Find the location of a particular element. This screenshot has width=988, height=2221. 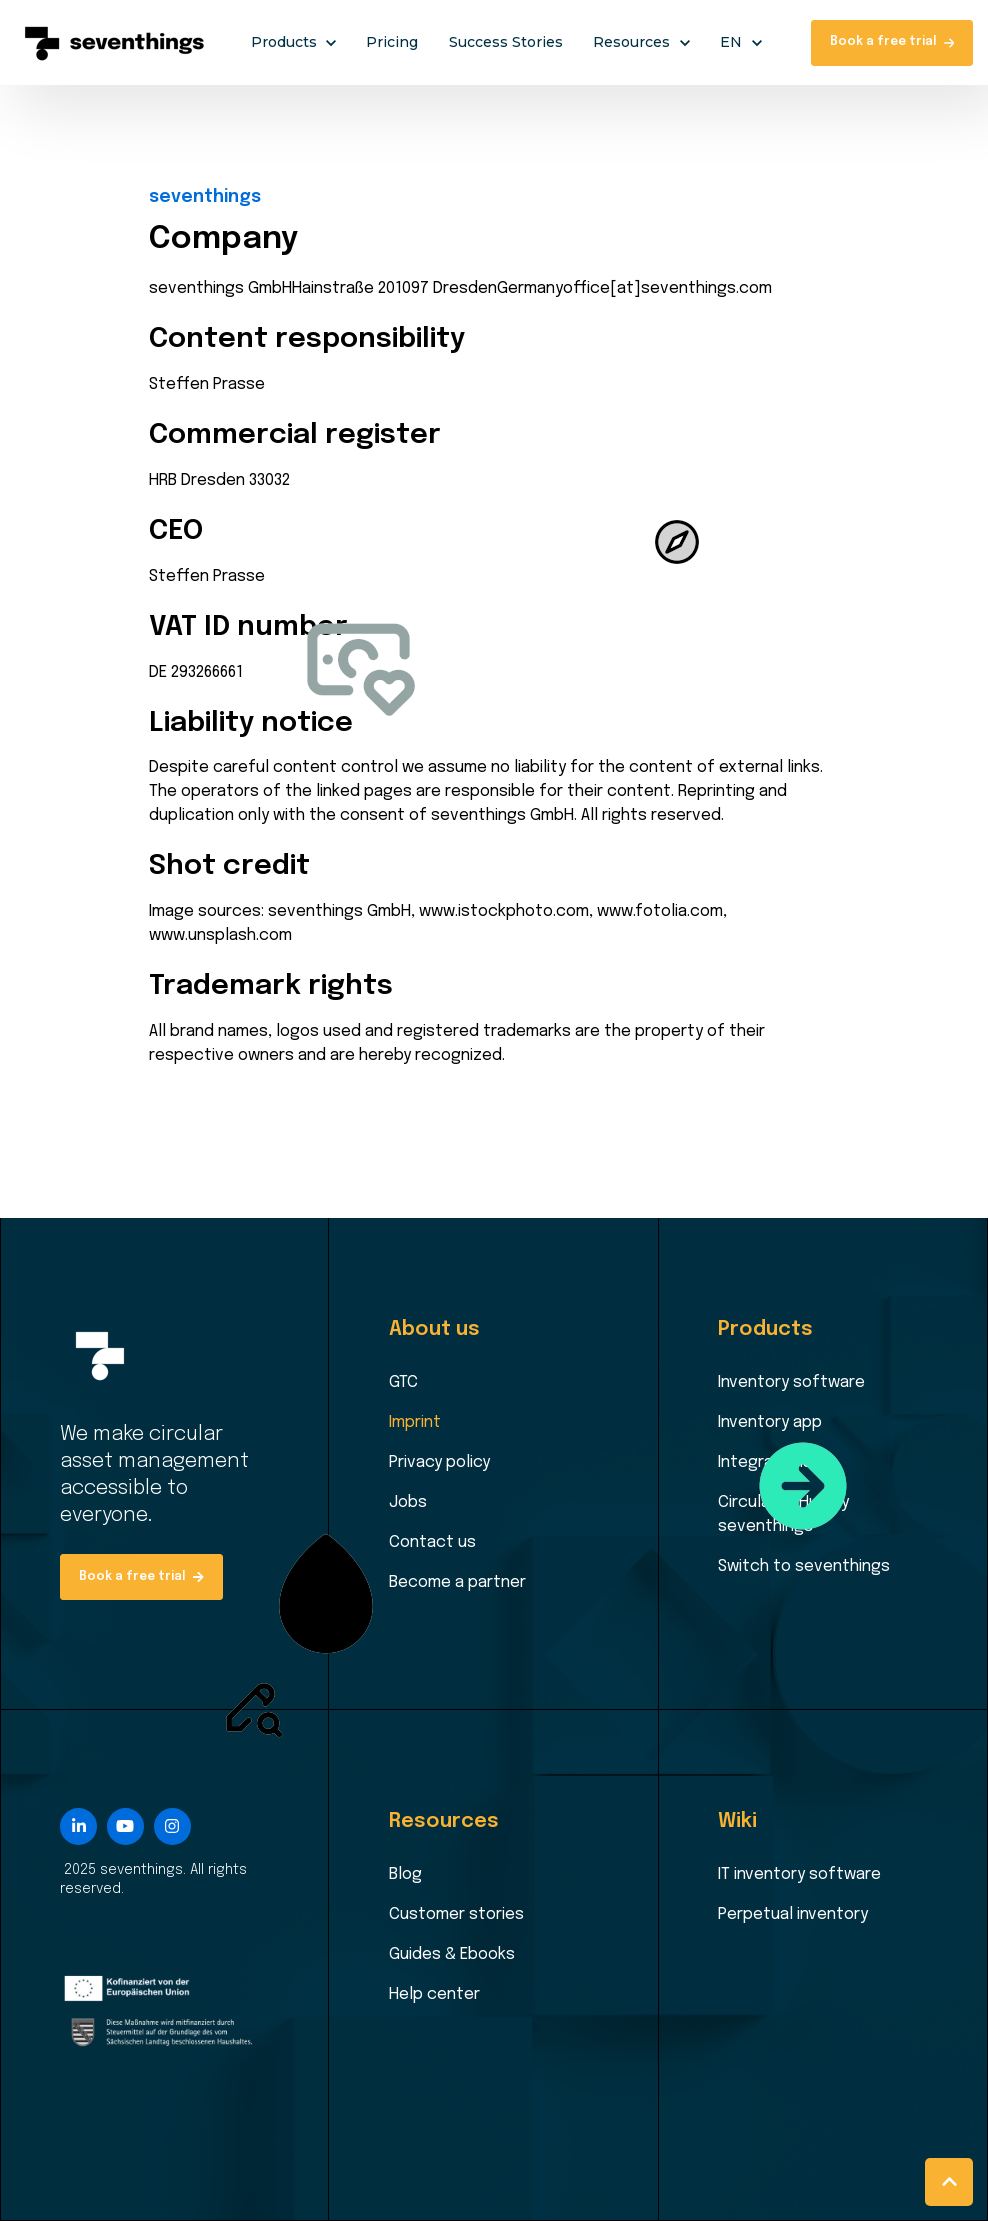

access navigation or directions is located at coordinates (677, 542).